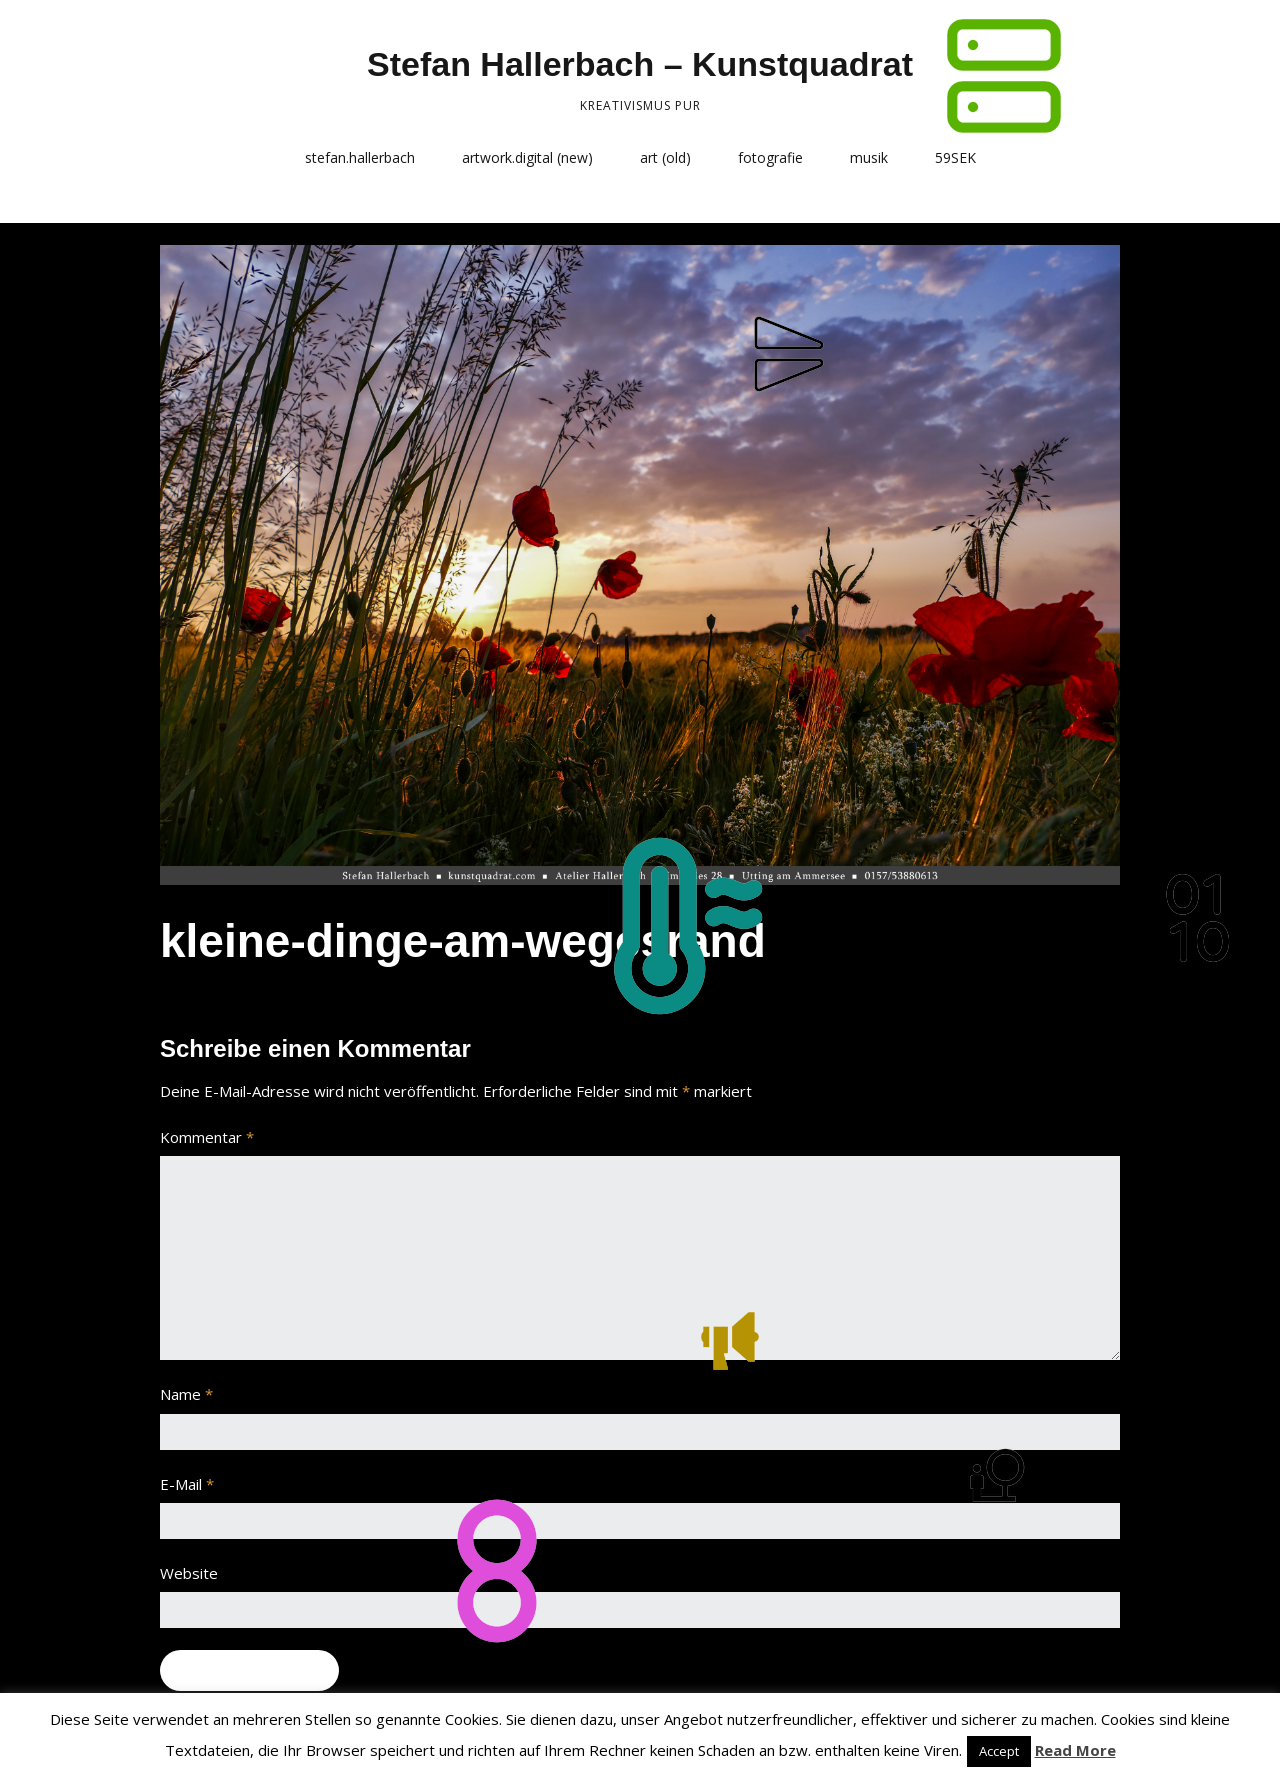 The width and height of the screenshot is (1280, 1779). Describe the element at coordinates (1004, 76) in the screenshot. I see `access server settings or status` at that location.